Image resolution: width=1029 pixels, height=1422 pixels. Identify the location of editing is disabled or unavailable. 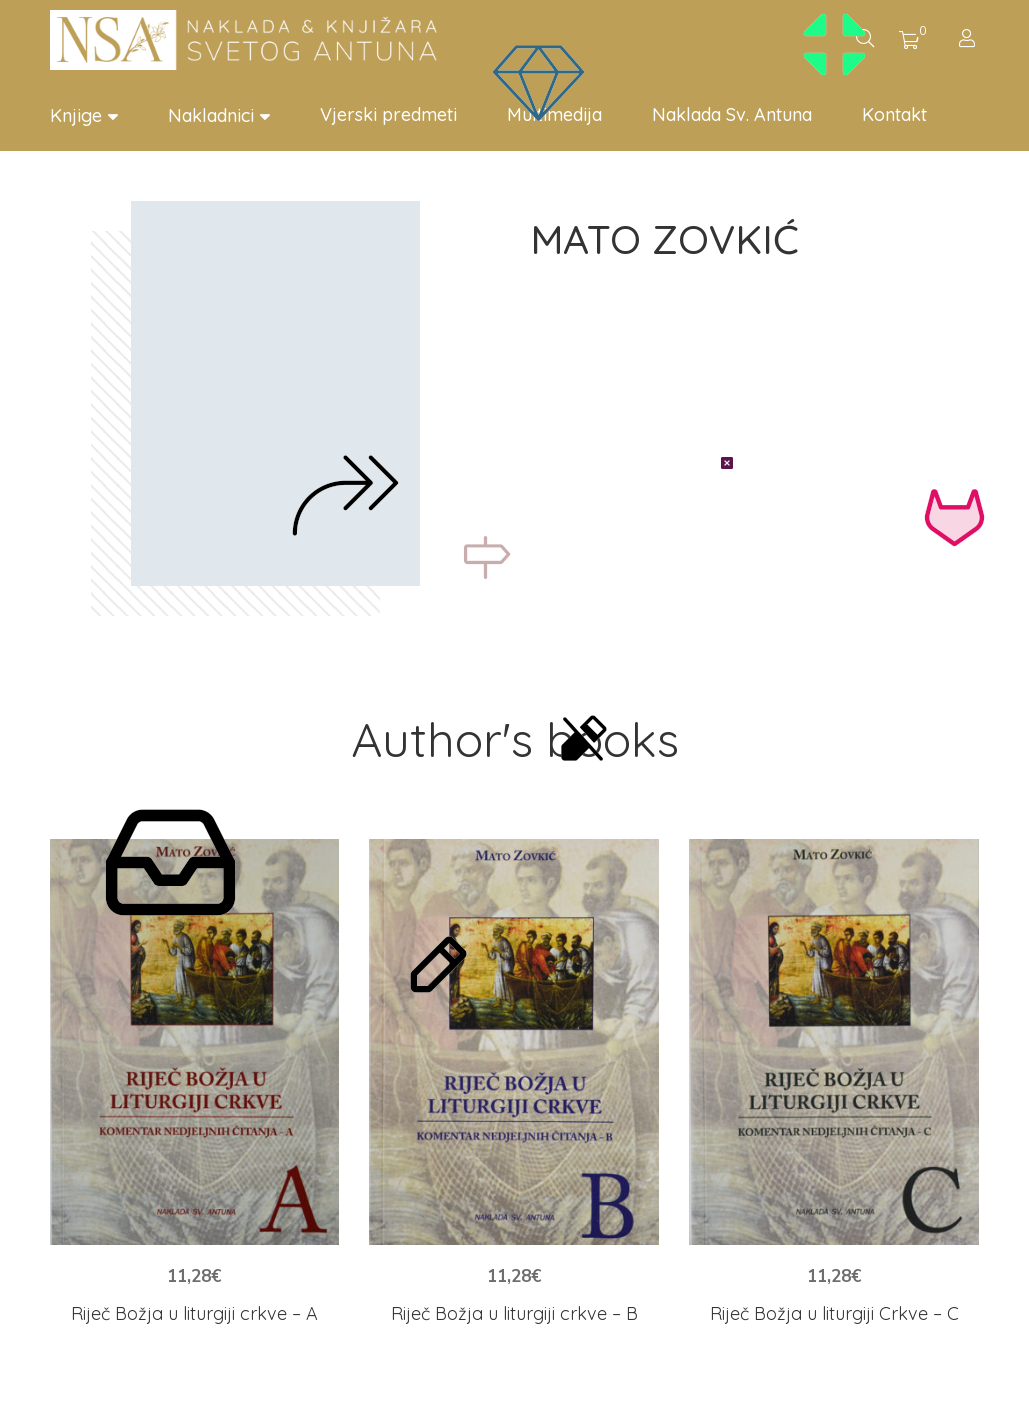
(583, 739).